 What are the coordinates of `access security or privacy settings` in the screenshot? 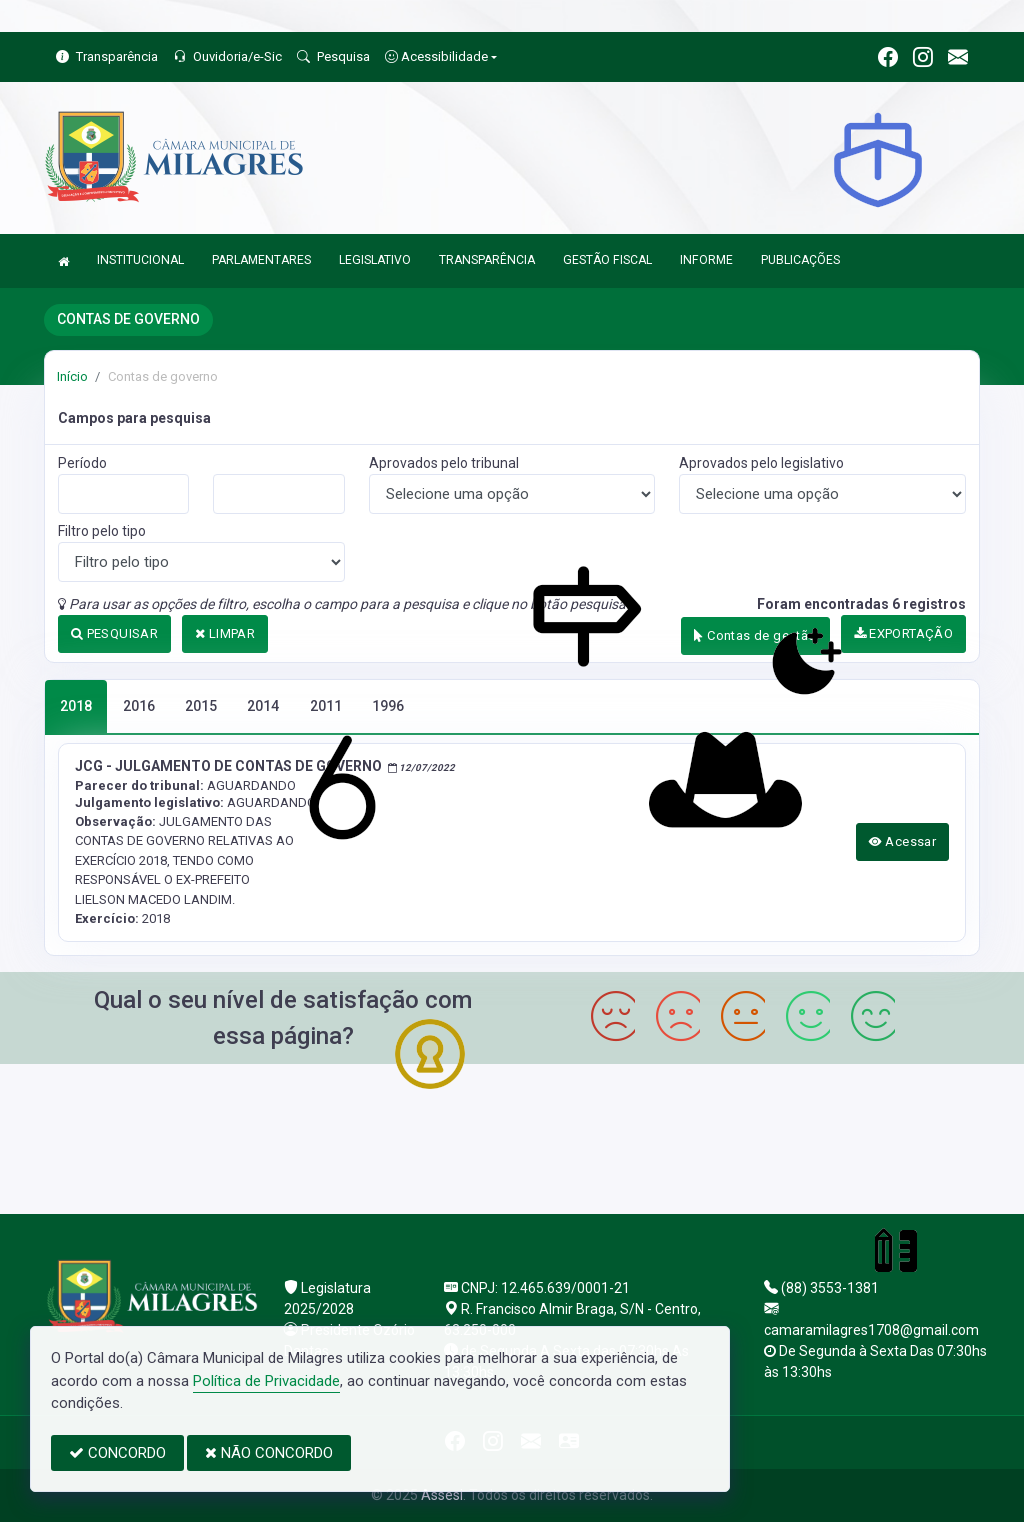 It's located at (430, 1054).